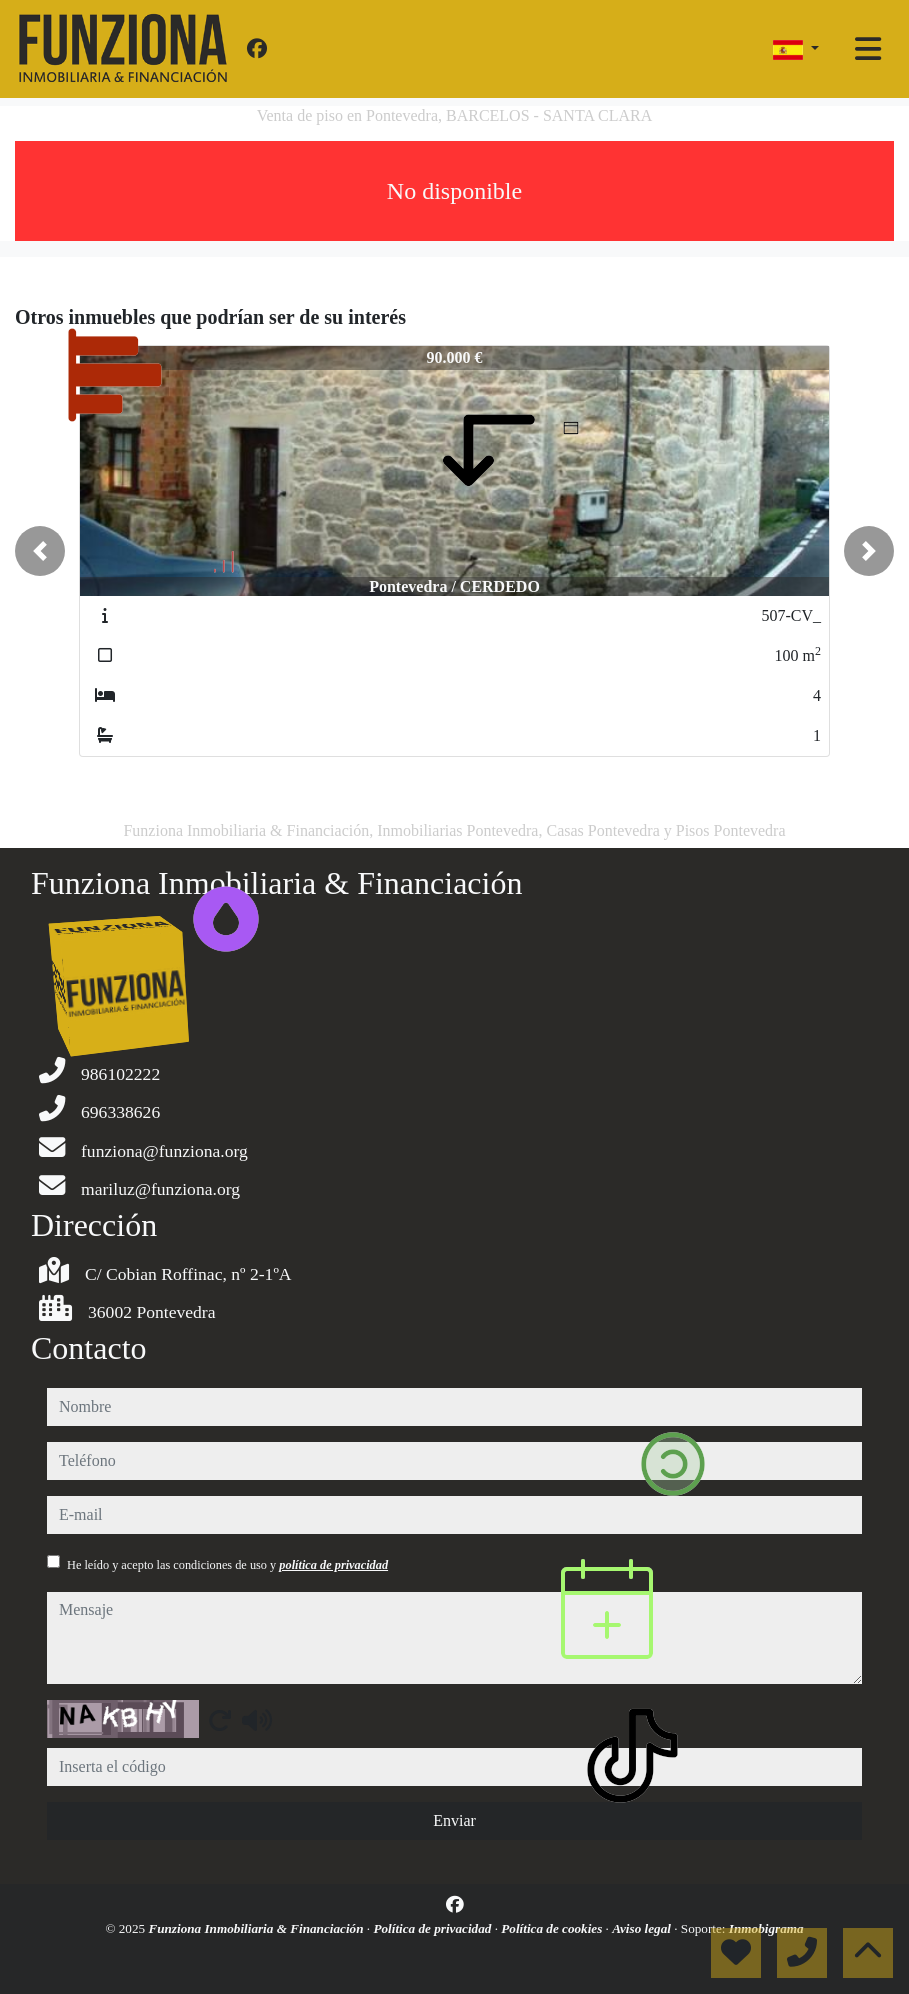  What do you see at coordinates (485, 443) in the screenshot?
I see `navigate back and down in a menu hierarchy` at bounding box center [485, 443].